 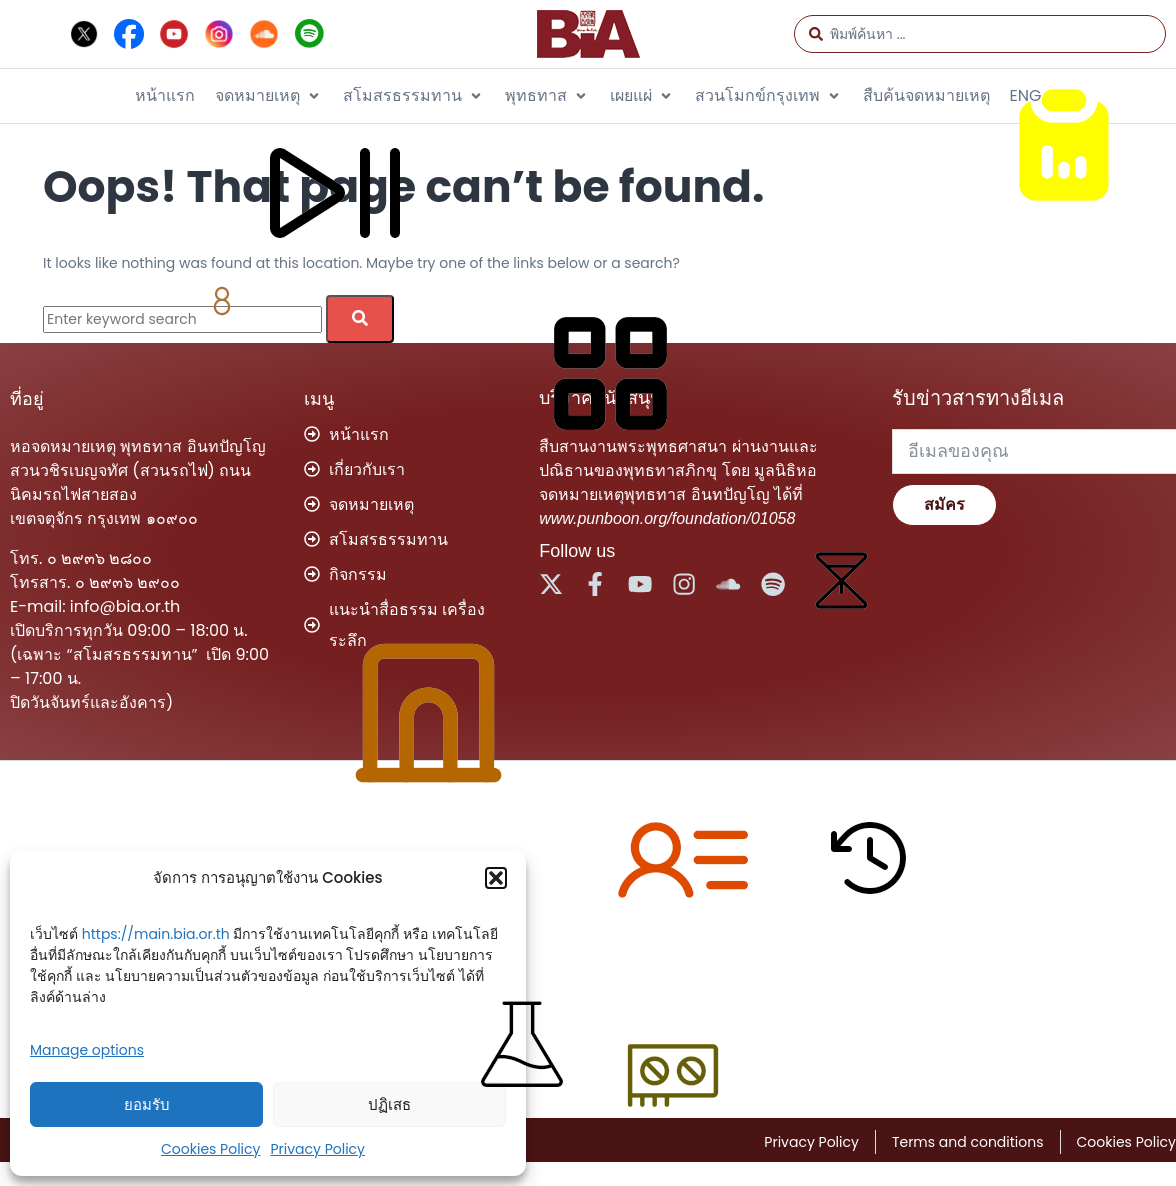 What do you see at coordinates (681, 860) in the screenshot?
I see `view user directory or contact list` at bounding box center [681, 860].